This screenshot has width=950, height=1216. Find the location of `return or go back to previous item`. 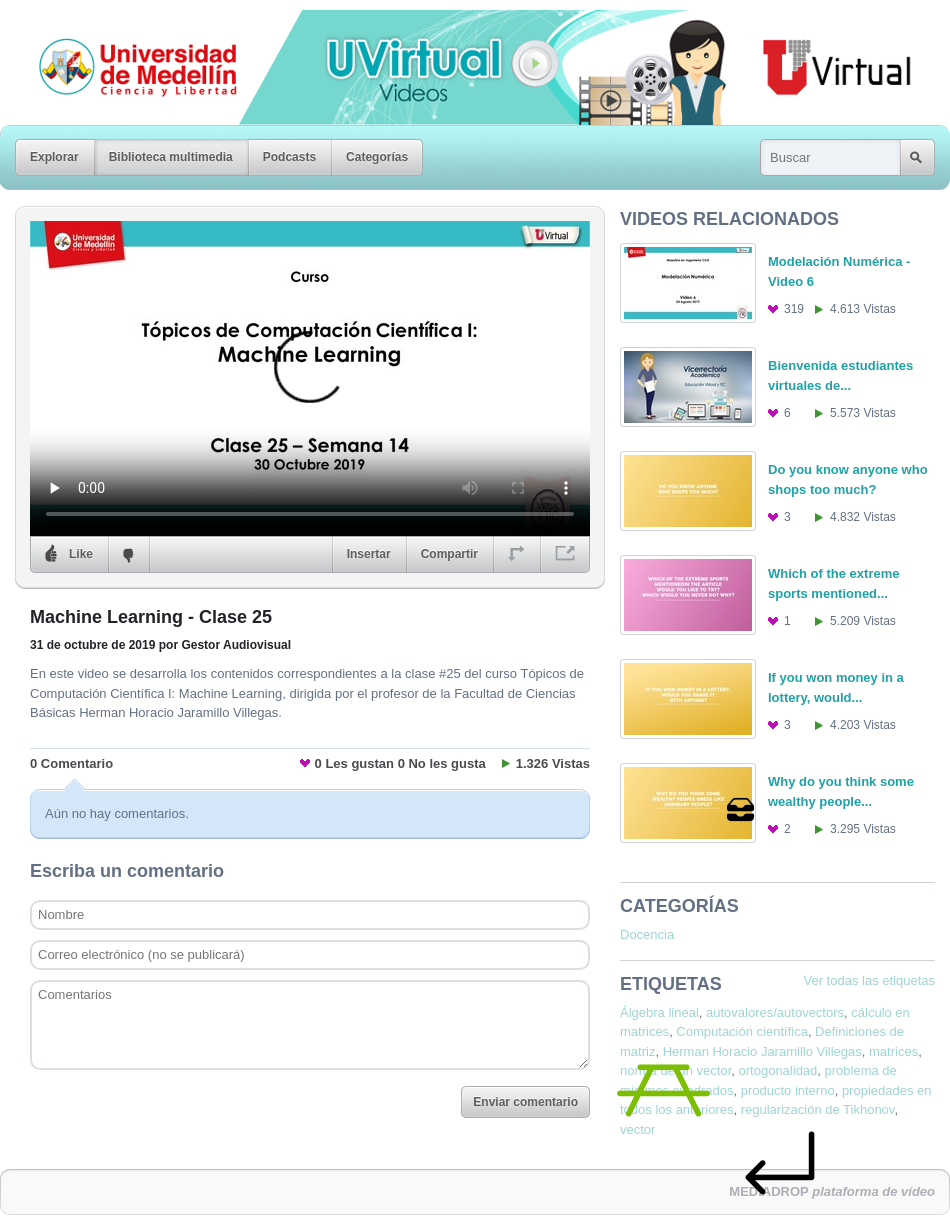

return or go back to previous item is located at coordinates (780, 1163).